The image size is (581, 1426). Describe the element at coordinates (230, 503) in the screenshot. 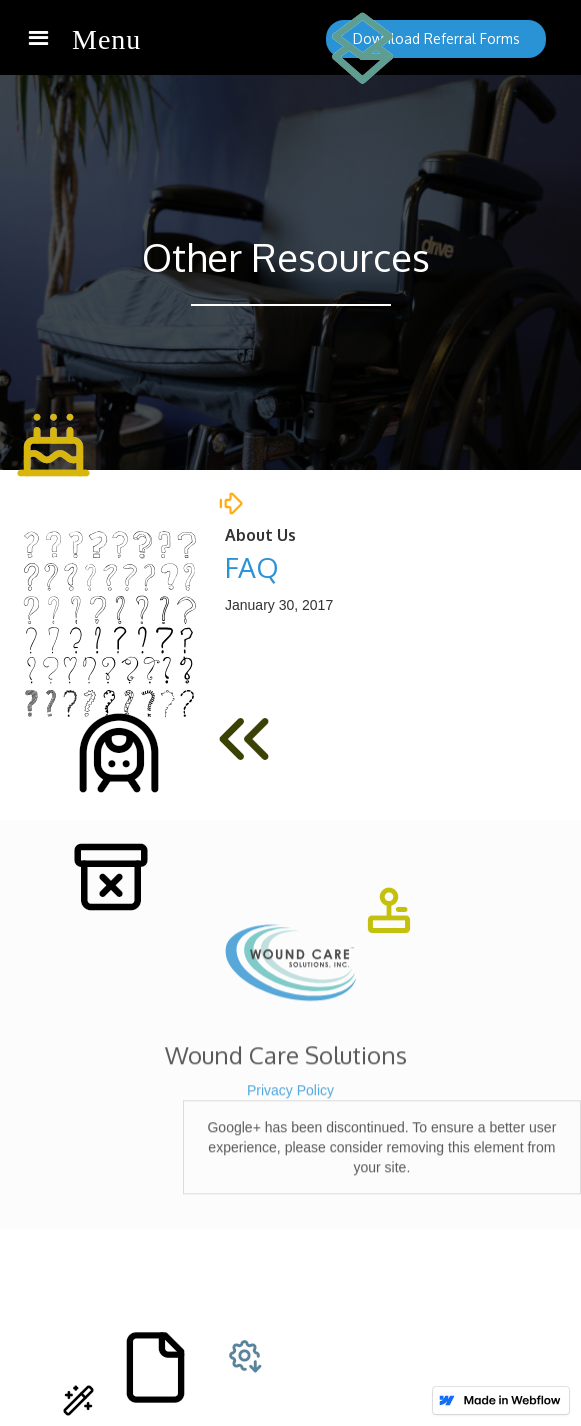

I see `skip to end or jump forward` at that location.